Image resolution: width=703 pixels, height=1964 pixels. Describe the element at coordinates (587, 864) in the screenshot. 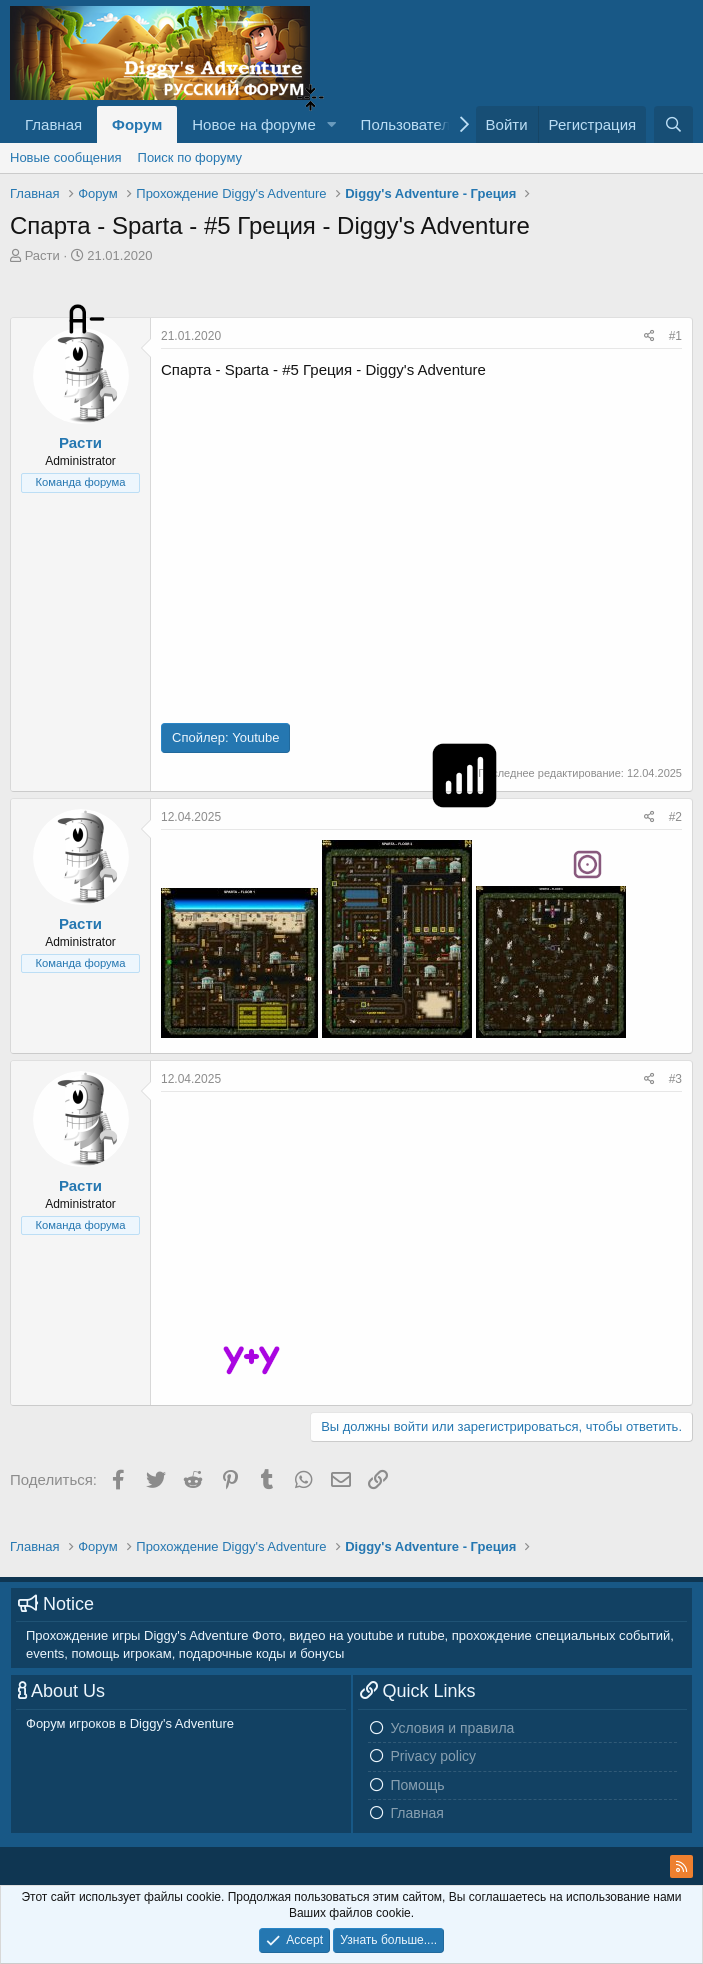

I see `tumble dry on low heat setting` at that location.